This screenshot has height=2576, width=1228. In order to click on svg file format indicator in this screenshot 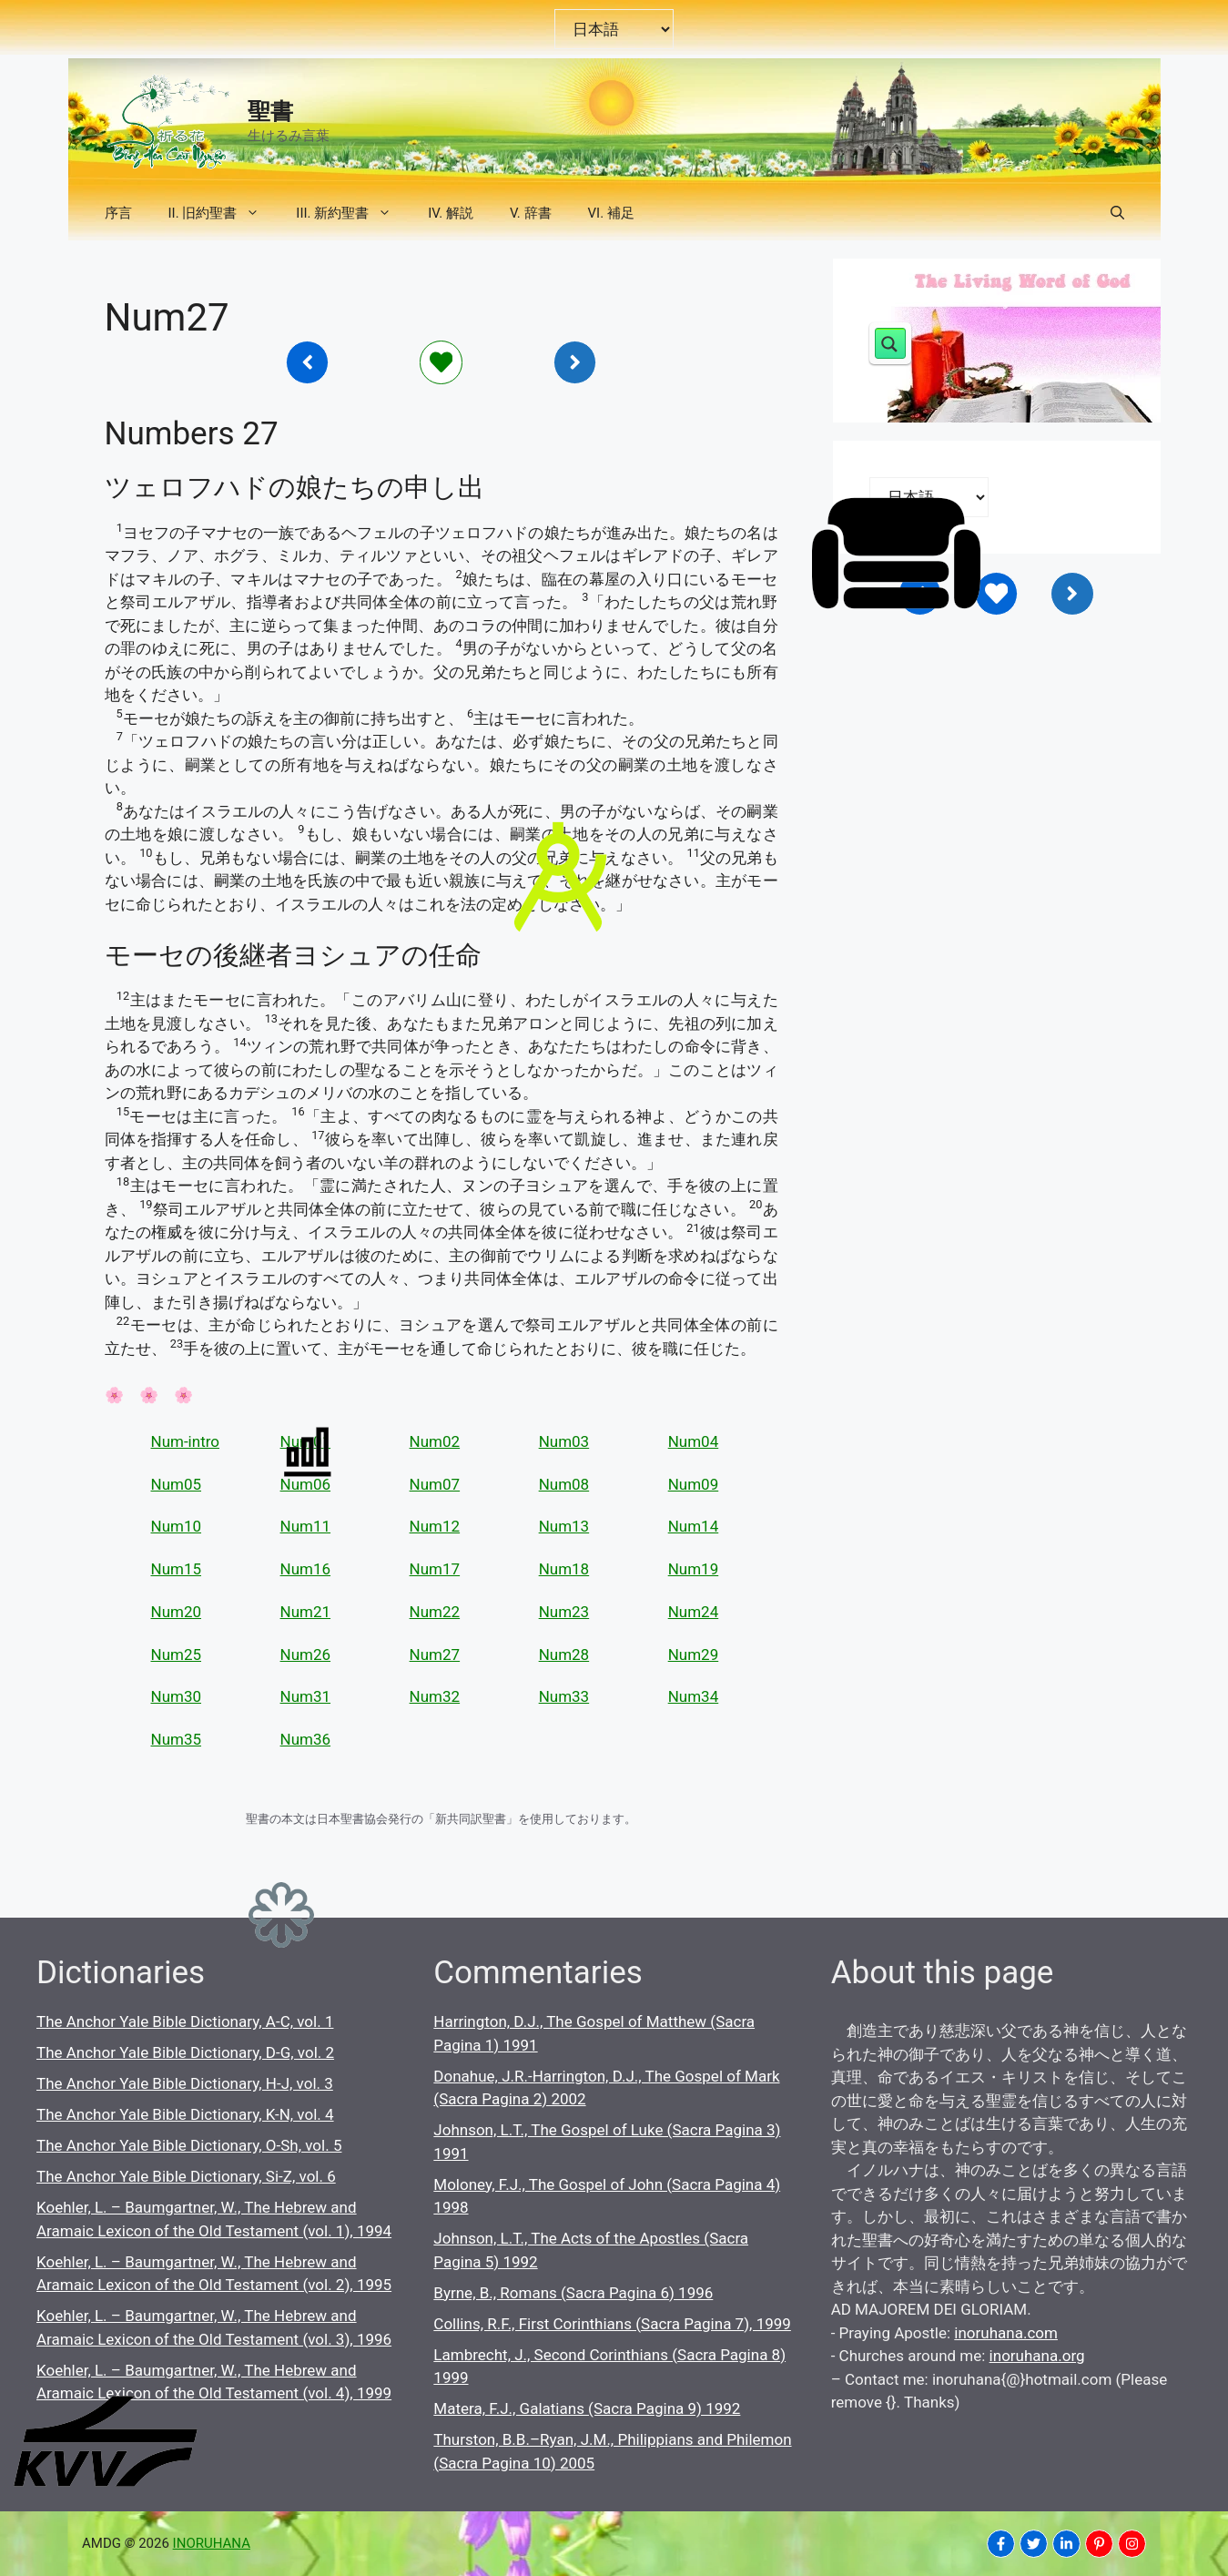, I will do `click(281, 1915)`.